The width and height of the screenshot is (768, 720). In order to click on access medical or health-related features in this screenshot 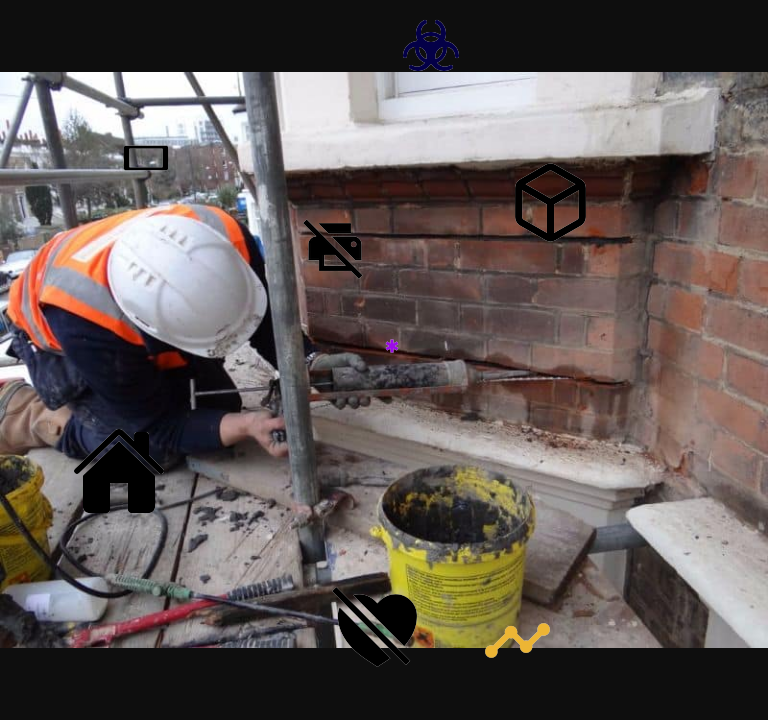, I will do `click(392, 346)`.